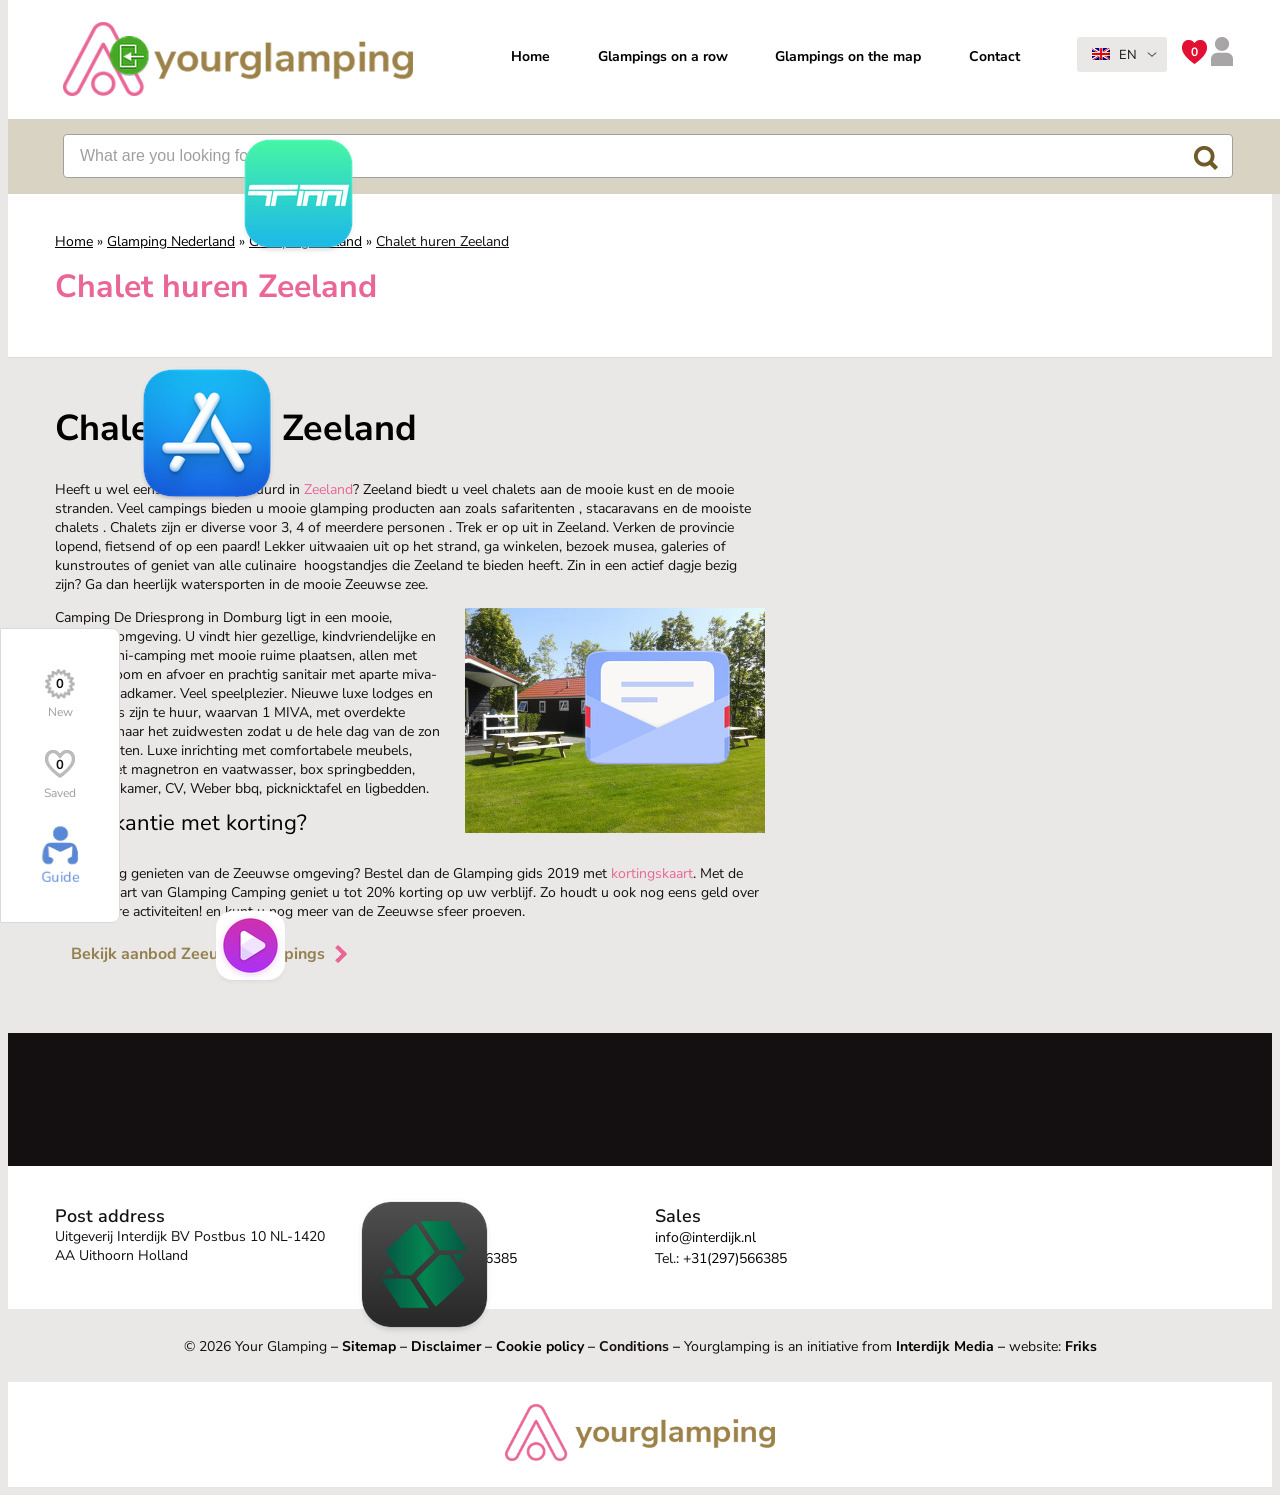 The image size is (1280, 1495). Describe the element at coordinates (657, 707) in the screenshot. I see `open evolution email and calendar application` at that location.